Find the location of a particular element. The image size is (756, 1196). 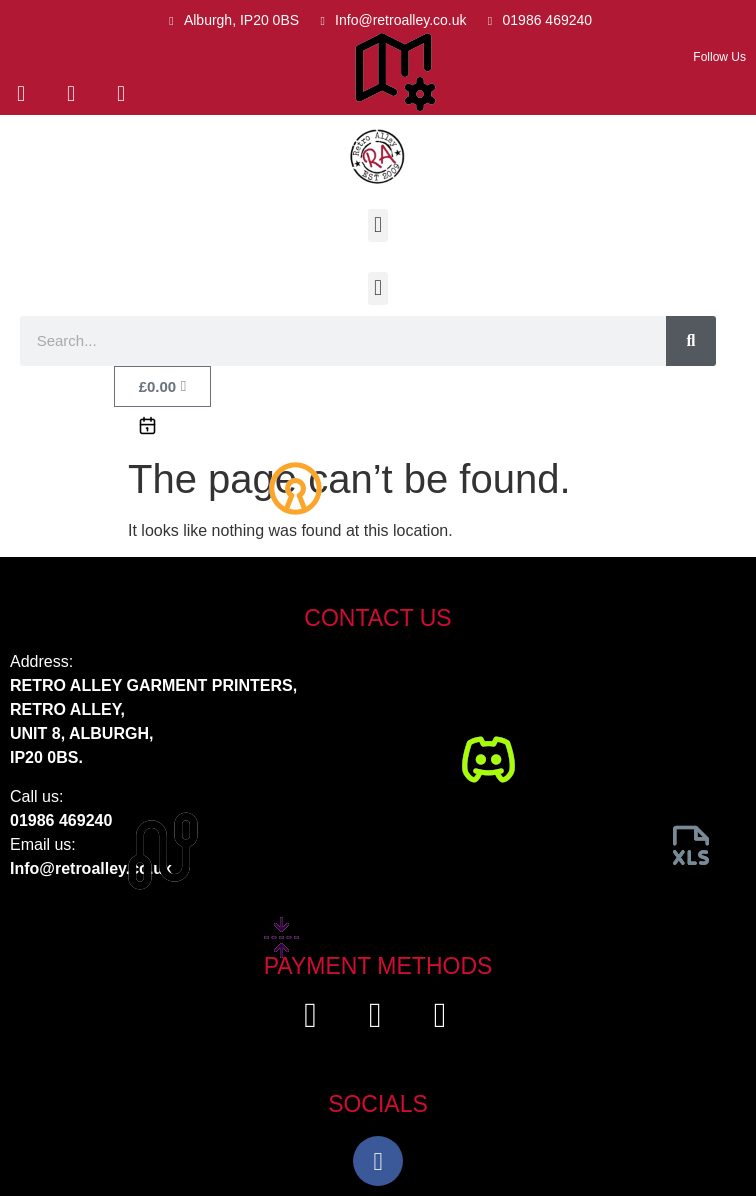

connect to OpenVPN service is located at coordinates (295, 488).